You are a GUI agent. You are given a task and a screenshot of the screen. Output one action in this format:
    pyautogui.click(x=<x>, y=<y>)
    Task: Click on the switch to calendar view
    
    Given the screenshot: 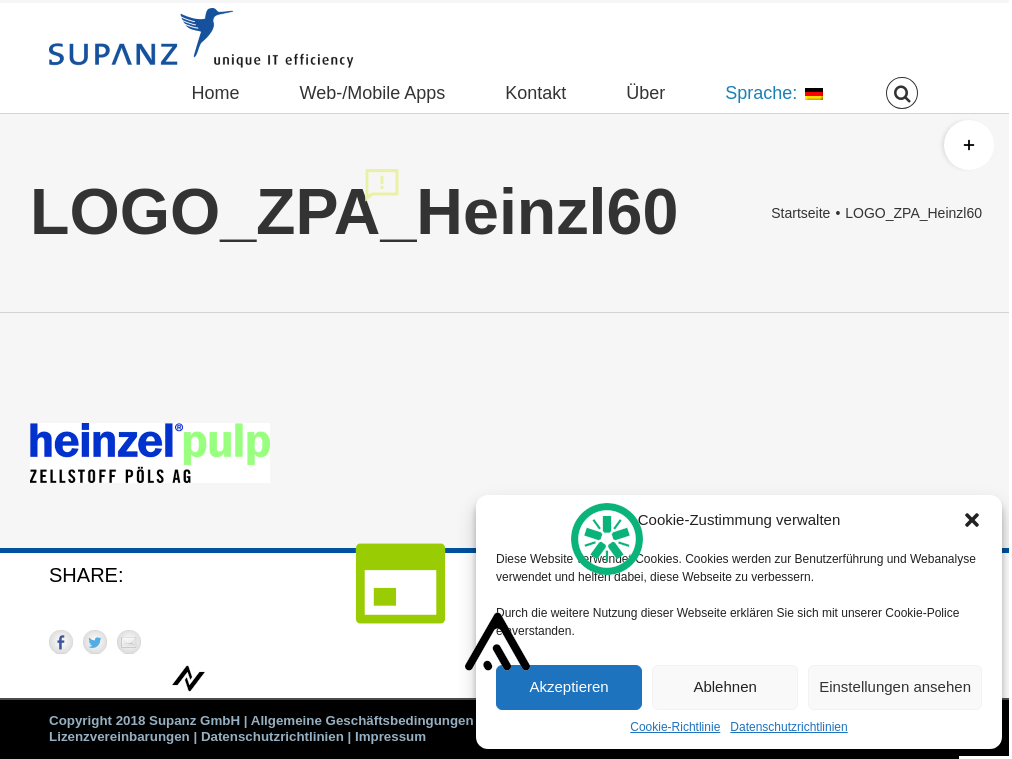 What is the action you would take?
    pyautogui.click(x=400, y=583)
    